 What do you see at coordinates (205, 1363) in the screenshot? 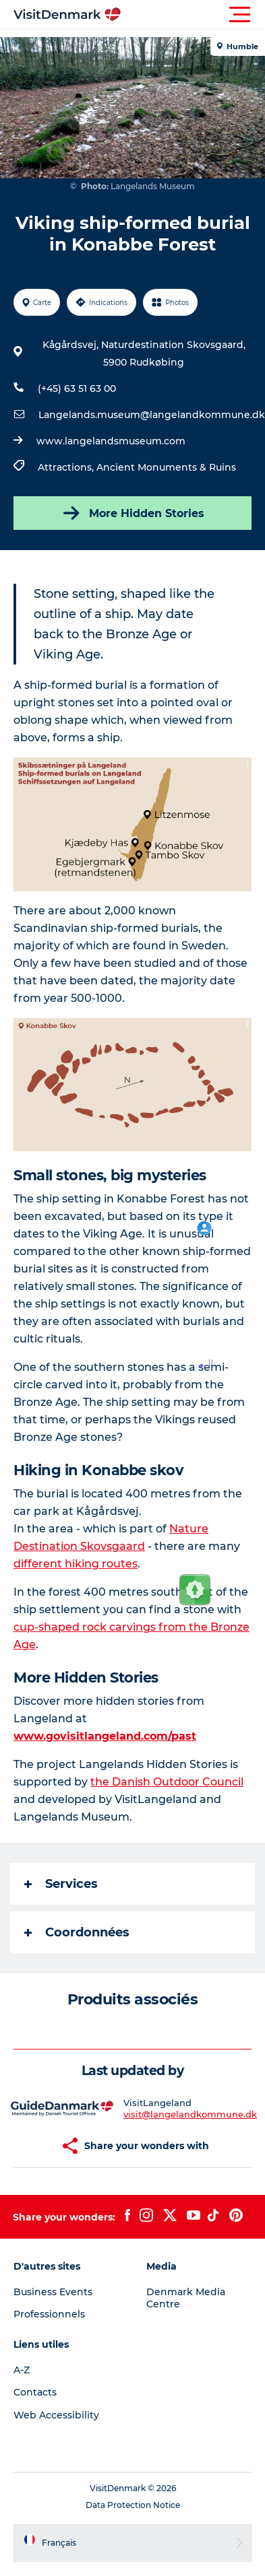
I see `reply to all recipients of an email` at bounding box center [205, 1363].